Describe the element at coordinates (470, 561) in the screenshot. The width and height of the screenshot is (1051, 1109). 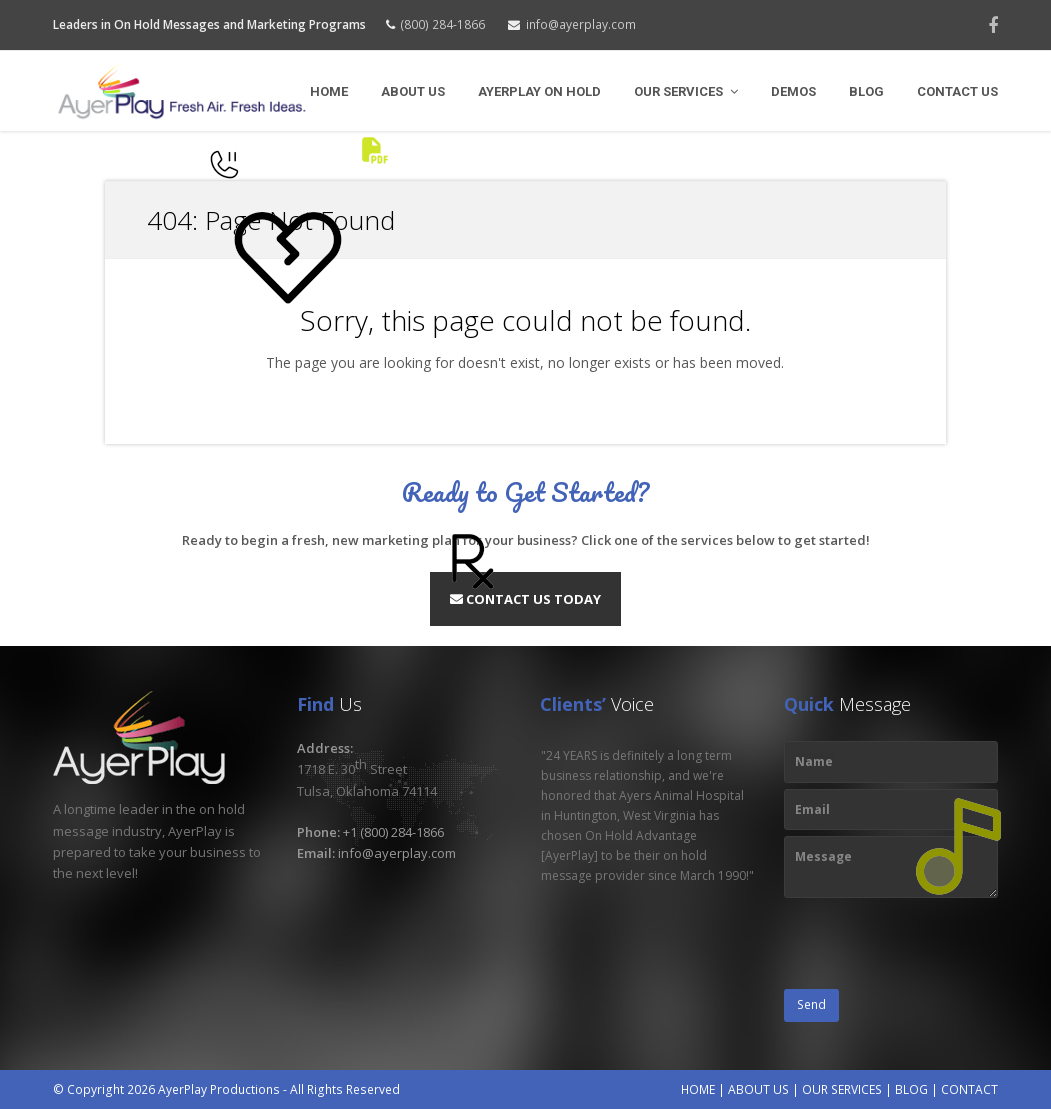
I see `view prescription details` at that location.